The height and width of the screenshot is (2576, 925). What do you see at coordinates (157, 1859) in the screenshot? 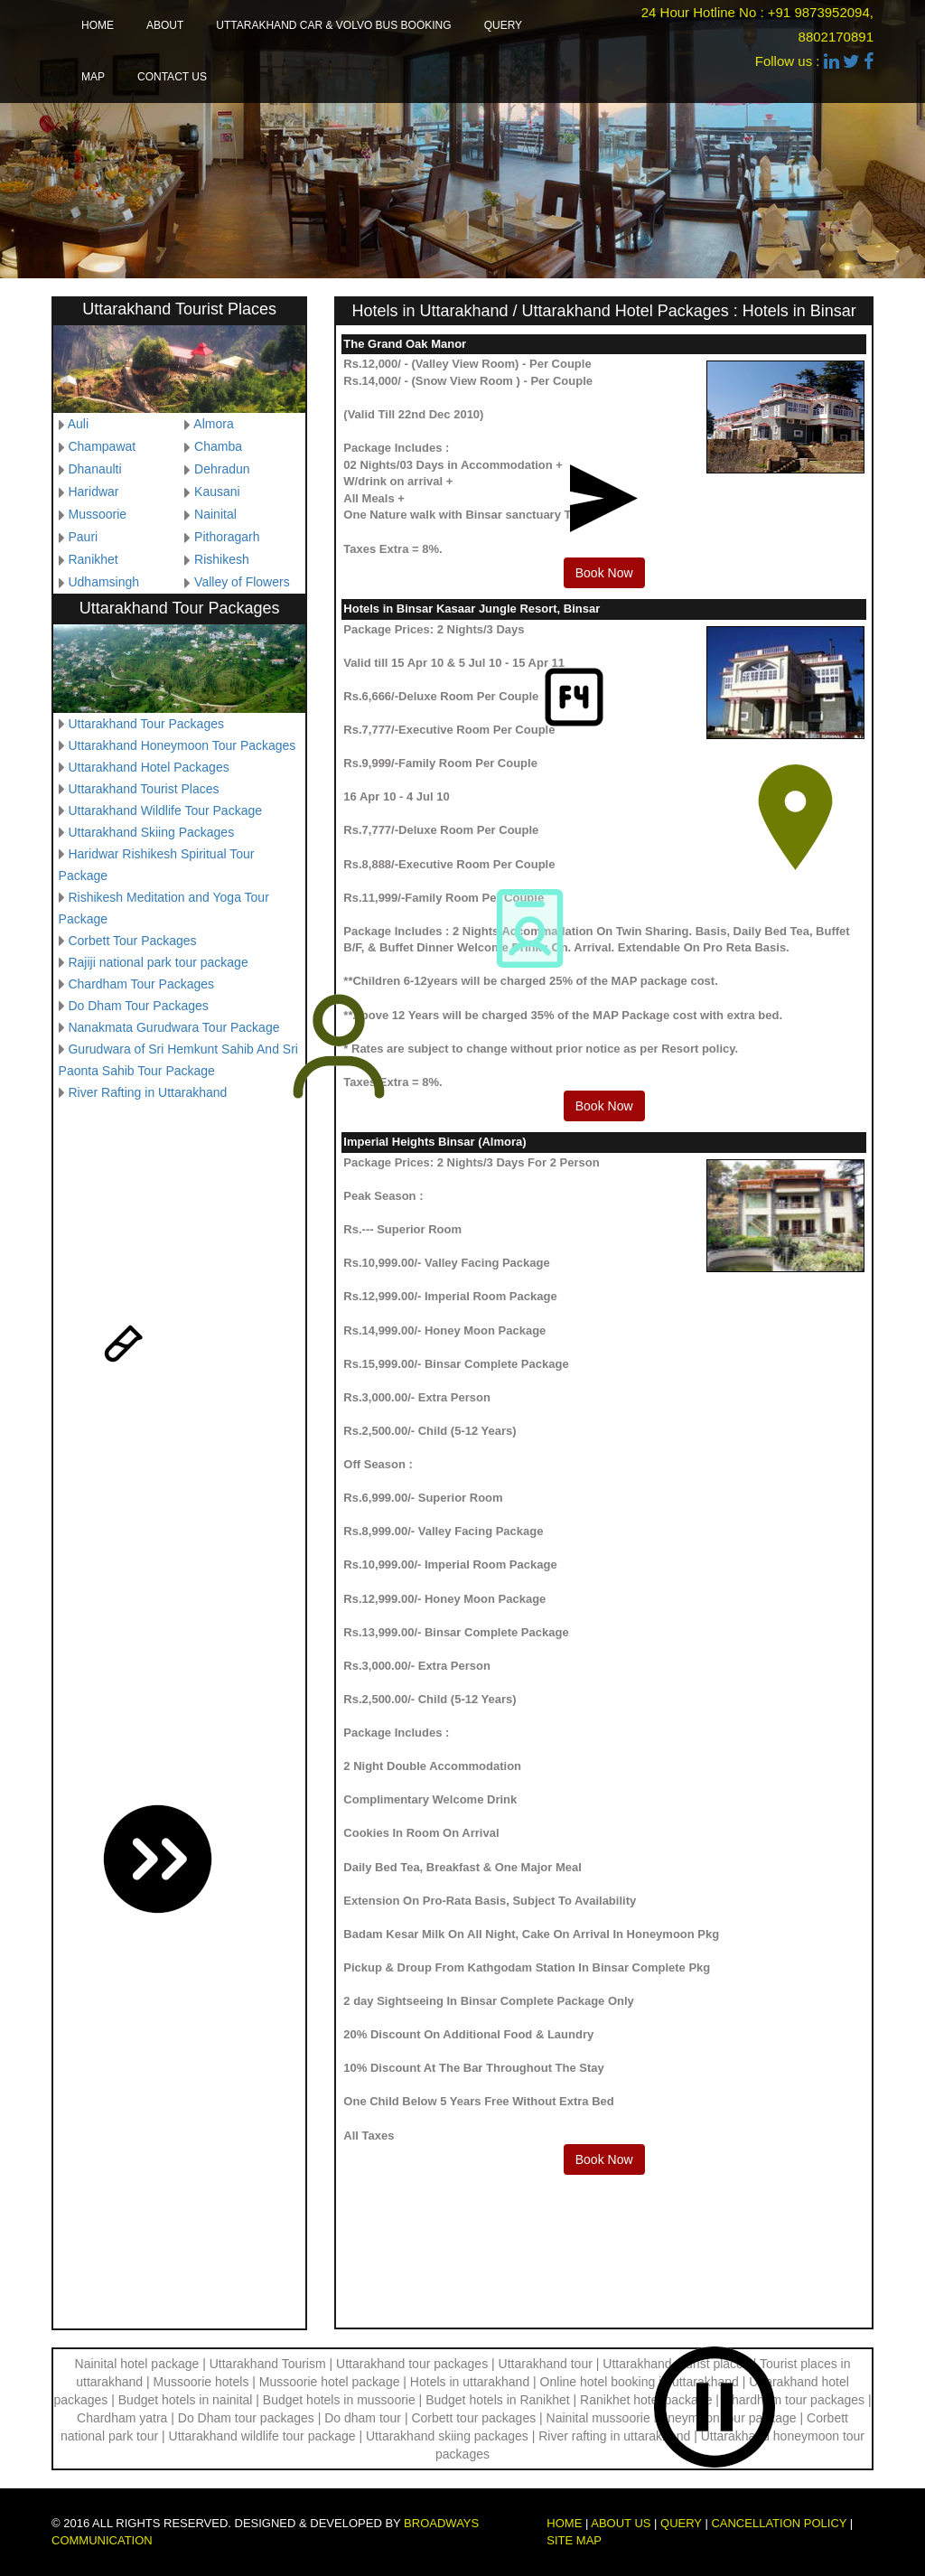
I see `skip forward or advance to next item` at bounding box center [157, 1859].